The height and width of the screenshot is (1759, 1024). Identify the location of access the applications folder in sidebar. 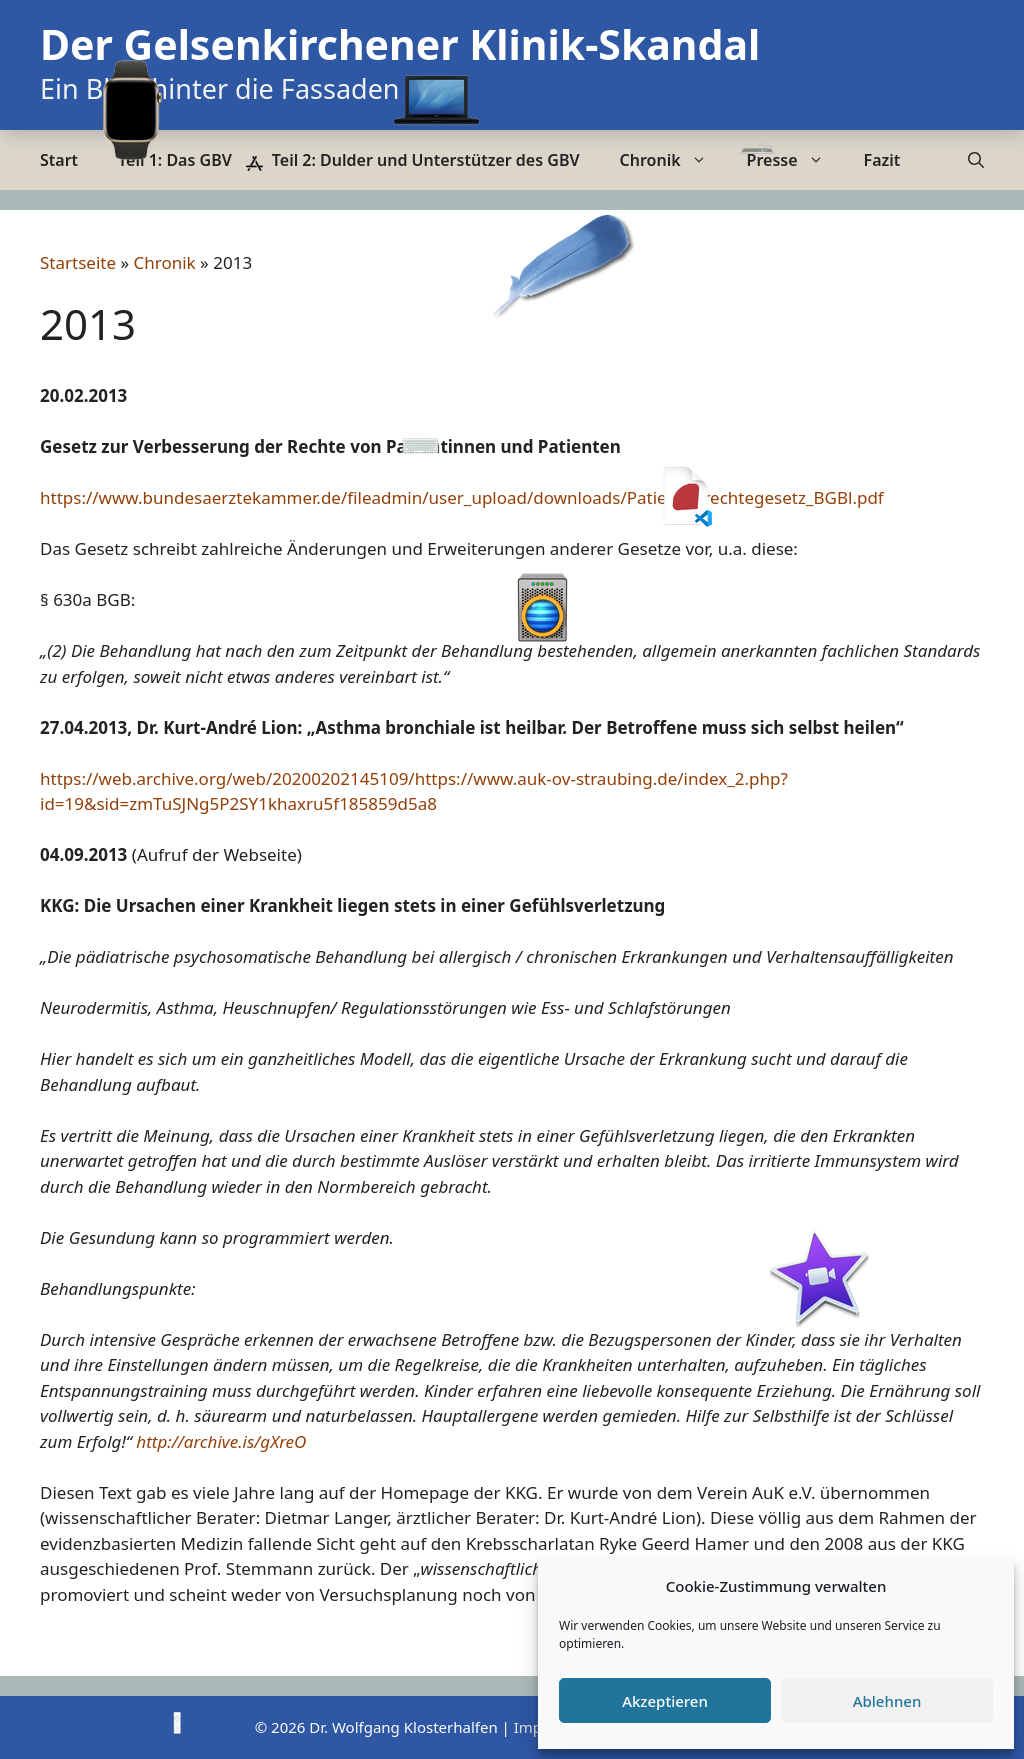
(254, 163).